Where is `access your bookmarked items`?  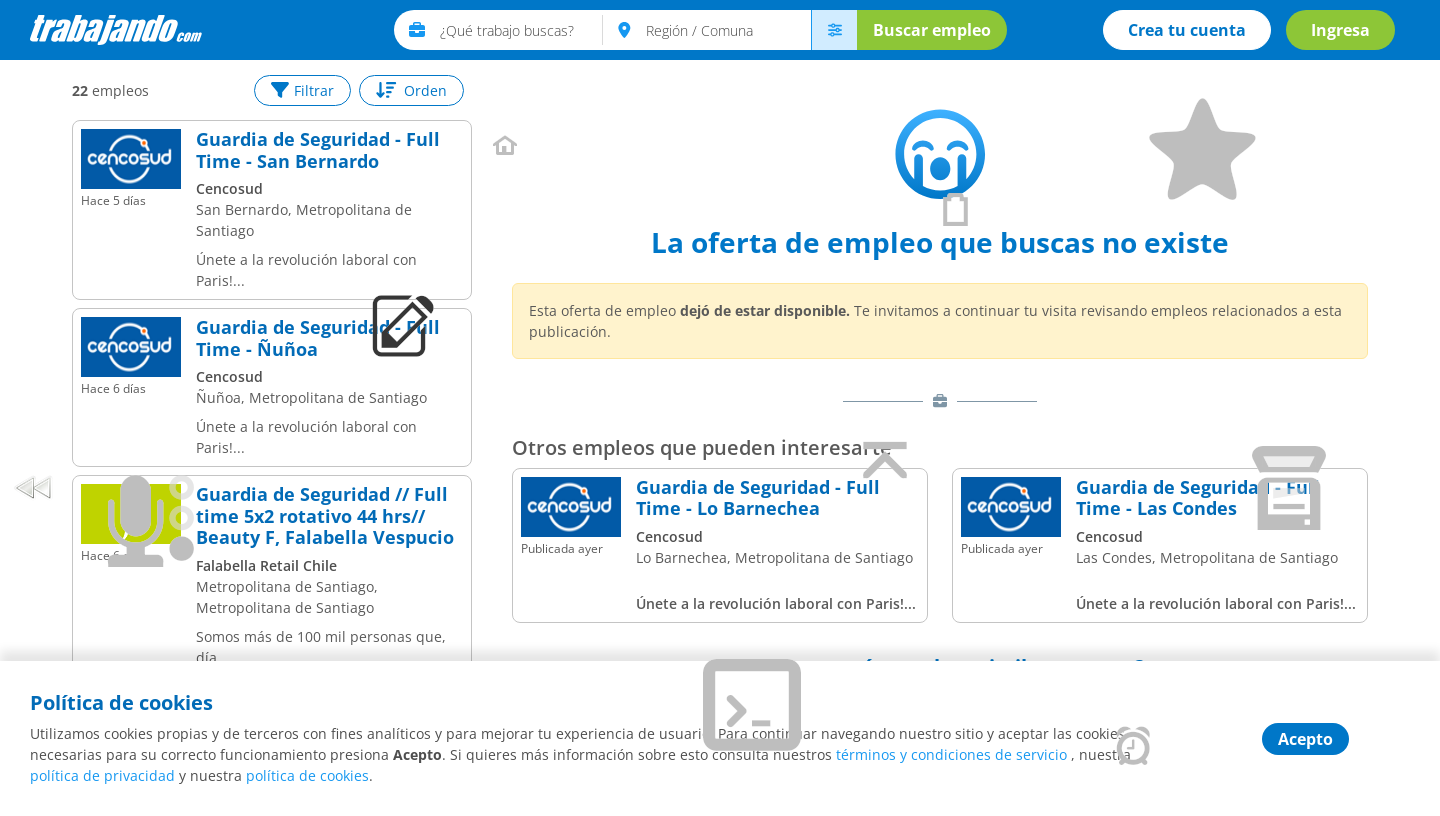 access your bookmarked items is located at coordinates (1202, 153).